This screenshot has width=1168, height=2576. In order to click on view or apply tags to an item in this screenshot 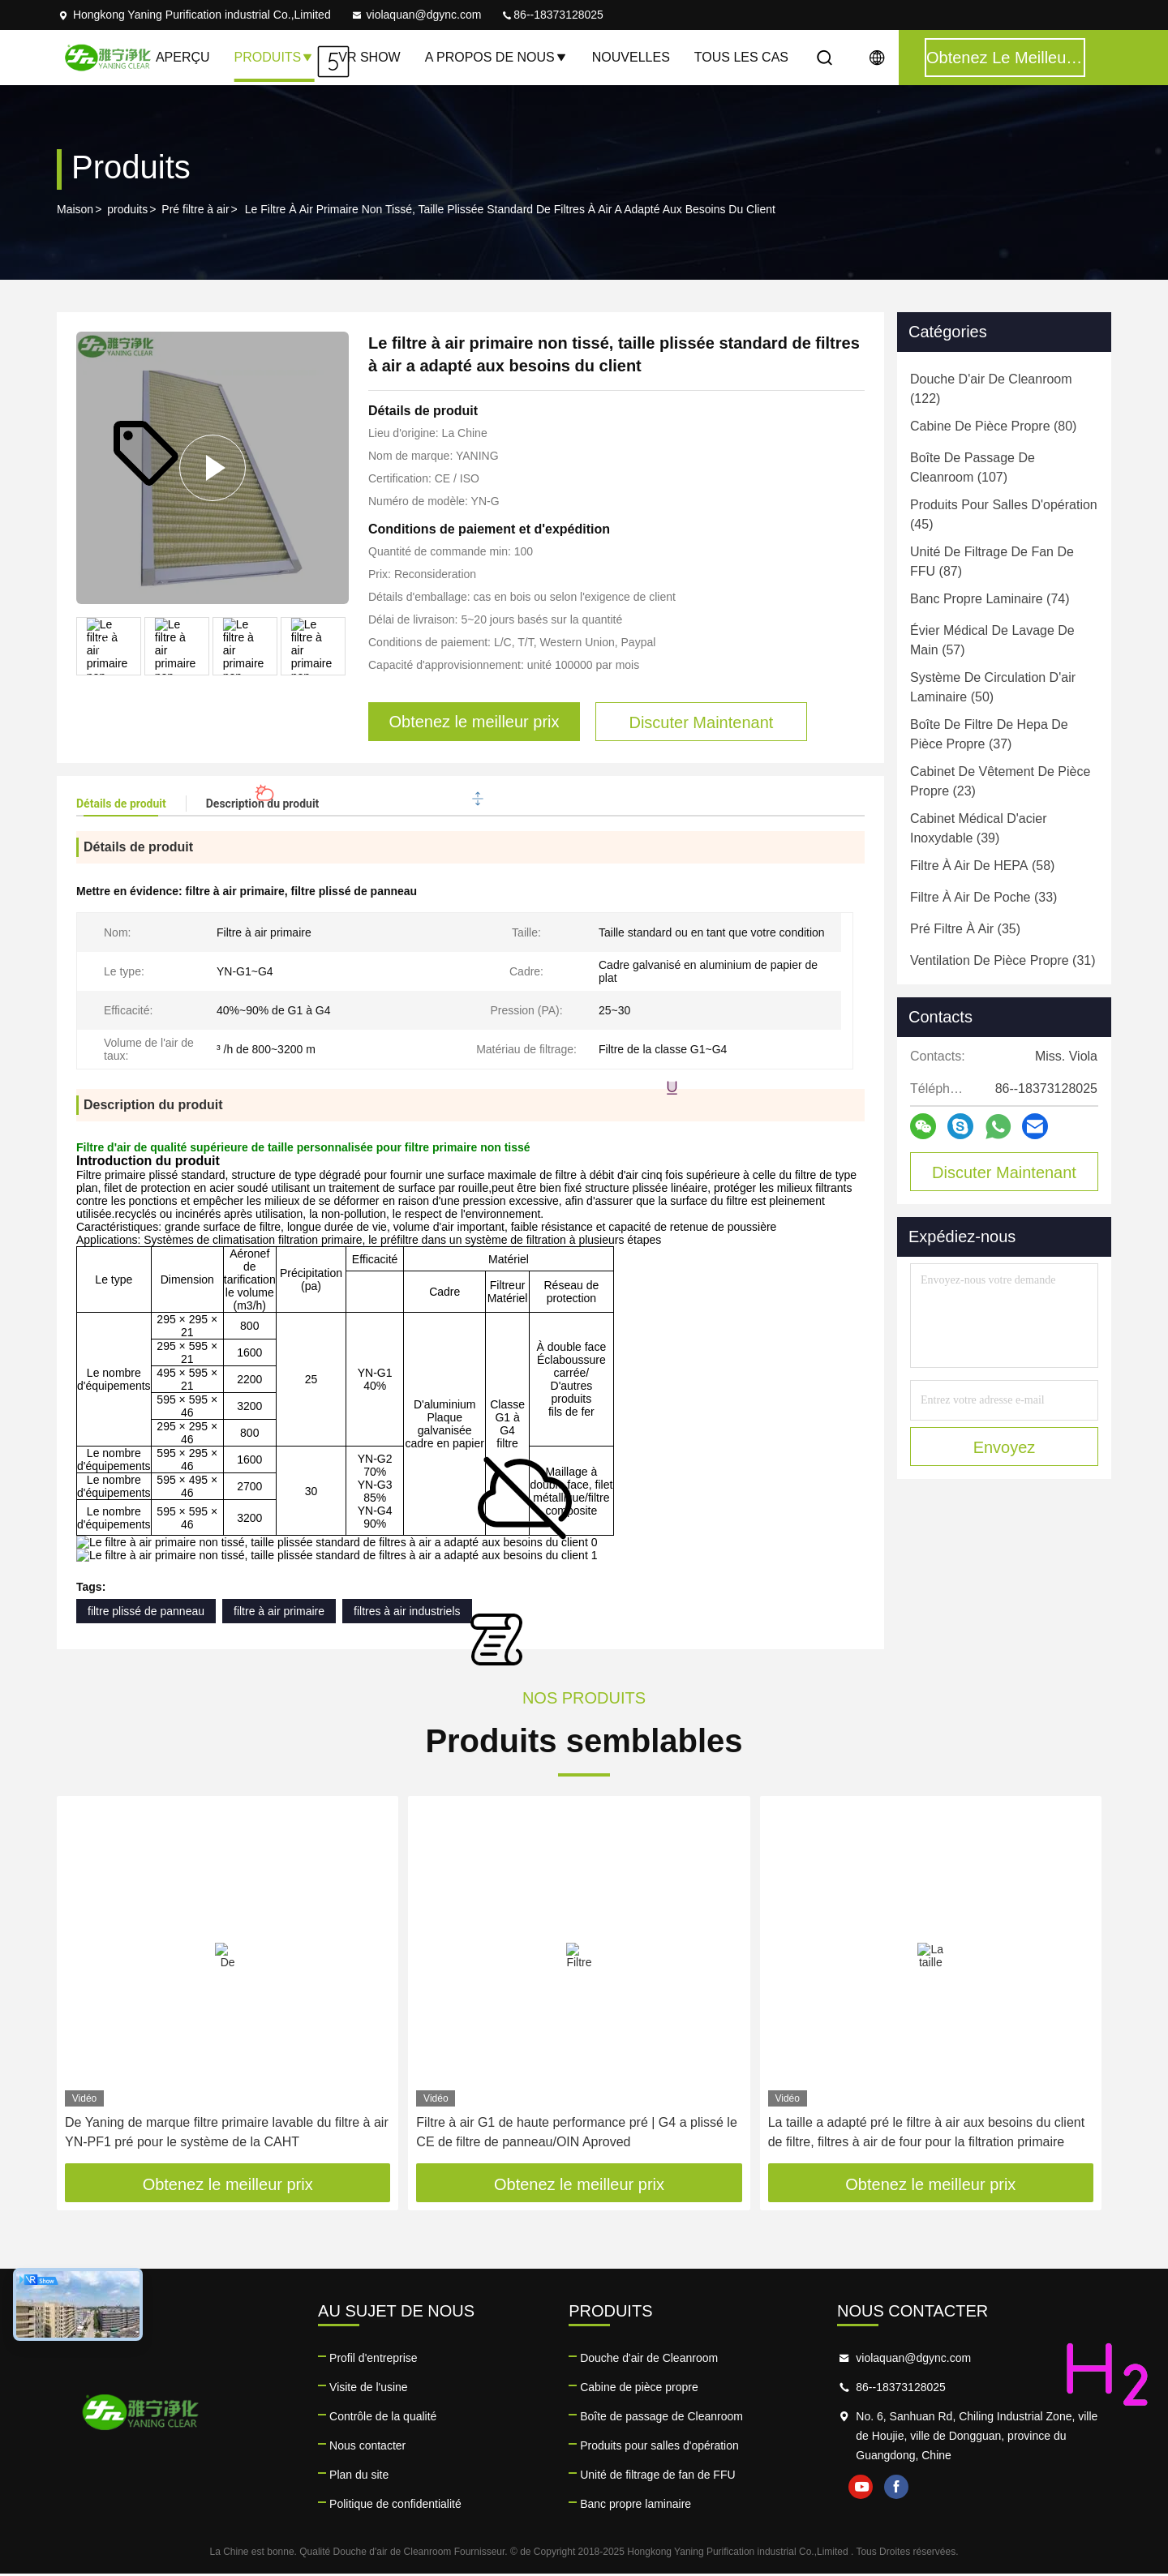, I will do `click(146, 453)`.